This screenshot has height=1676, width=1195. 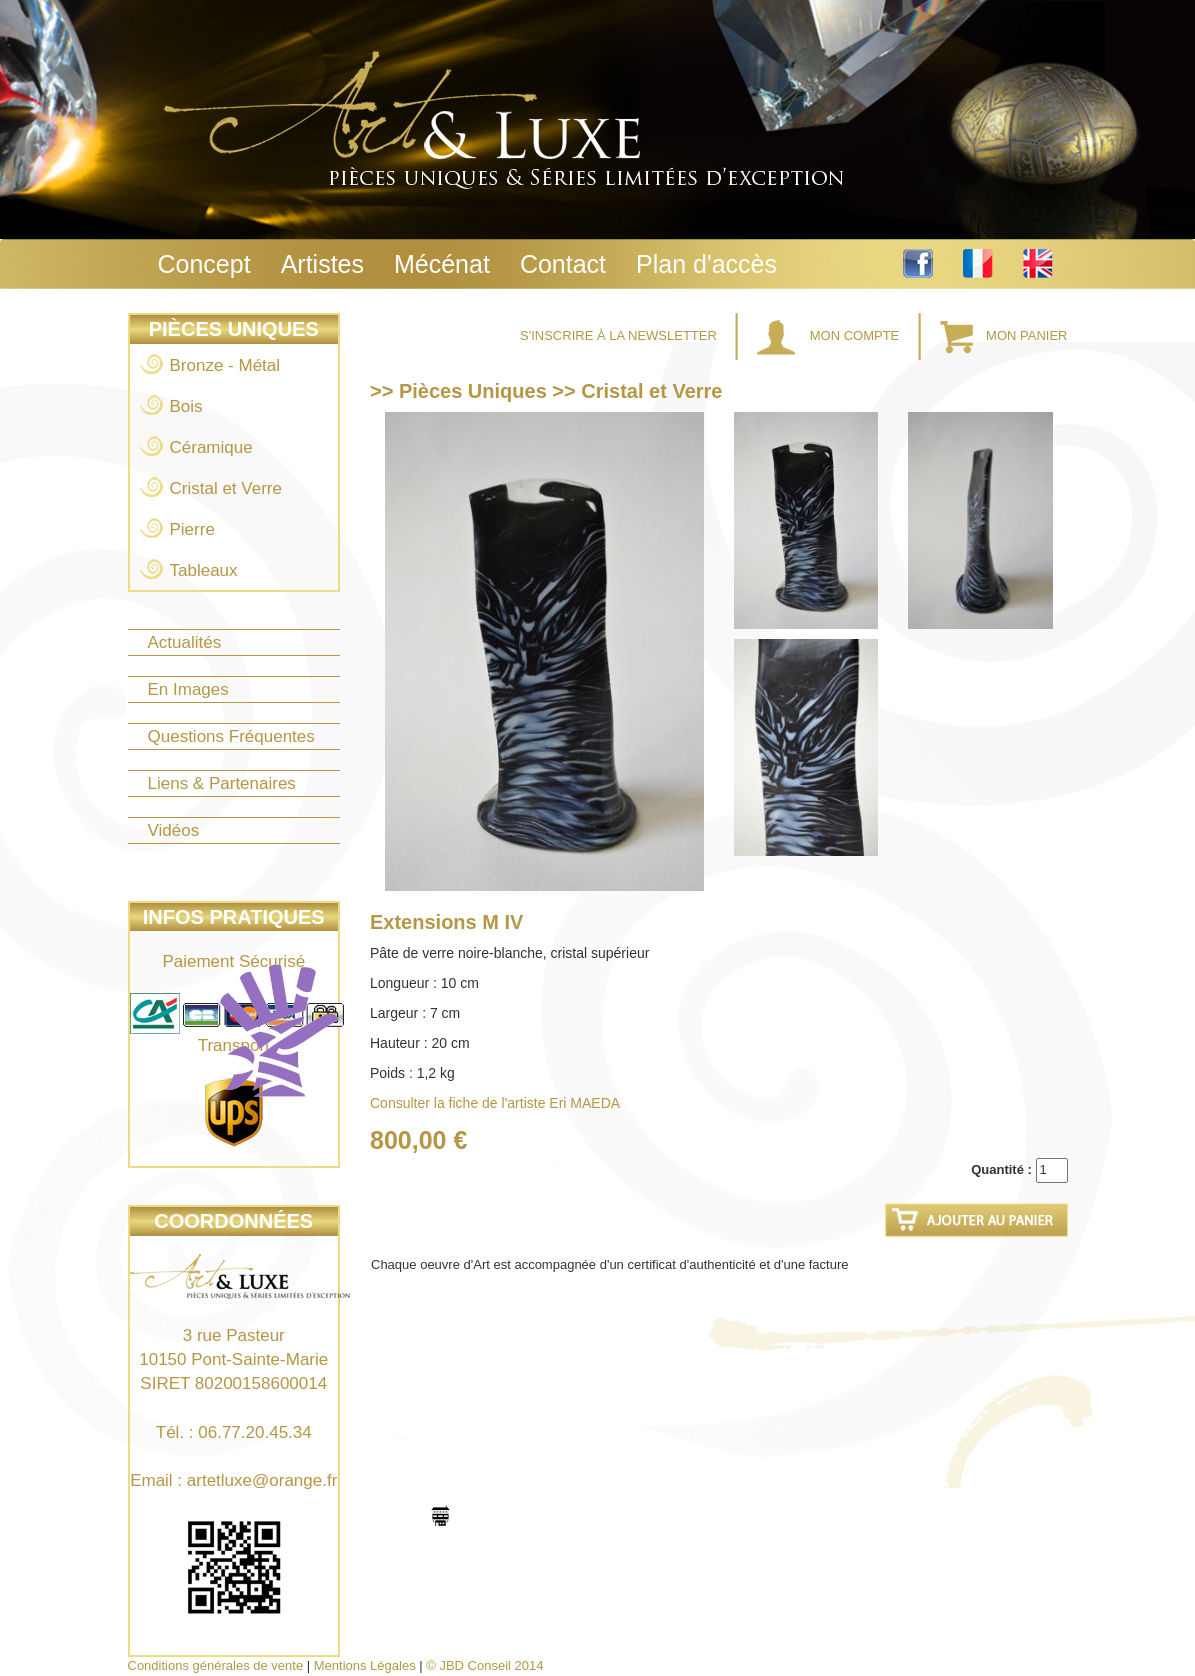 I want to click on access building or fortress in game, so click(x=440, y=1515).